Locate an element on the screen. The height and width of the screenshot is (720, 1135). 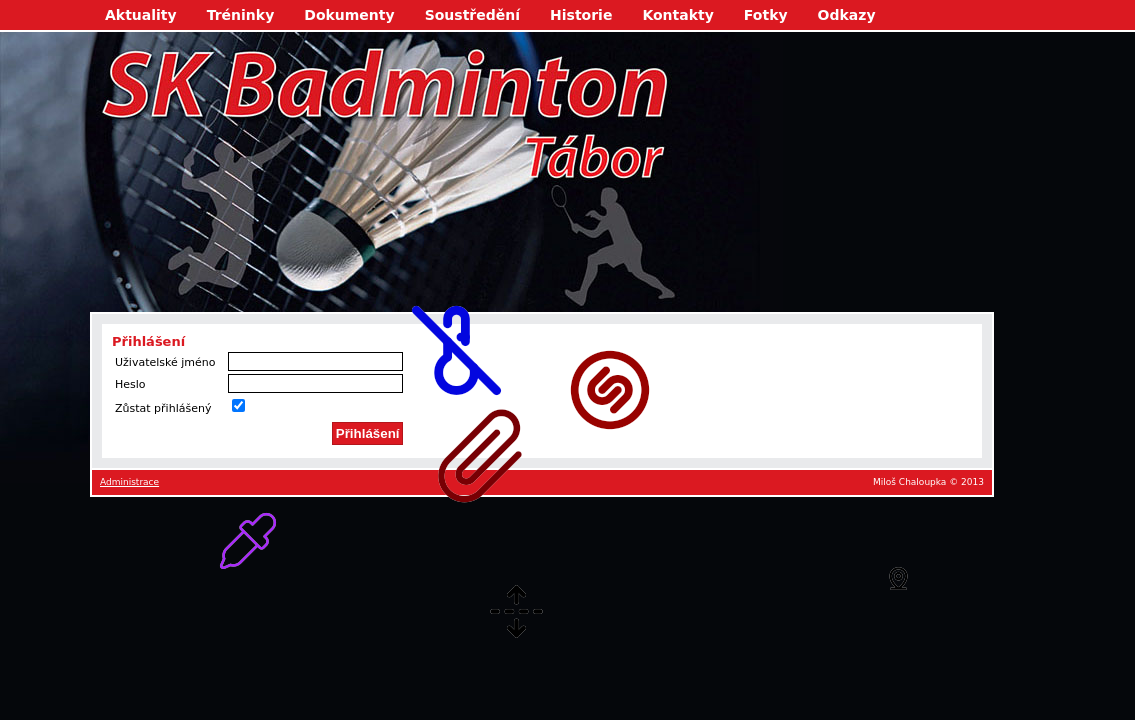
identify a song with Shazam is located at coordinates (610, 390).